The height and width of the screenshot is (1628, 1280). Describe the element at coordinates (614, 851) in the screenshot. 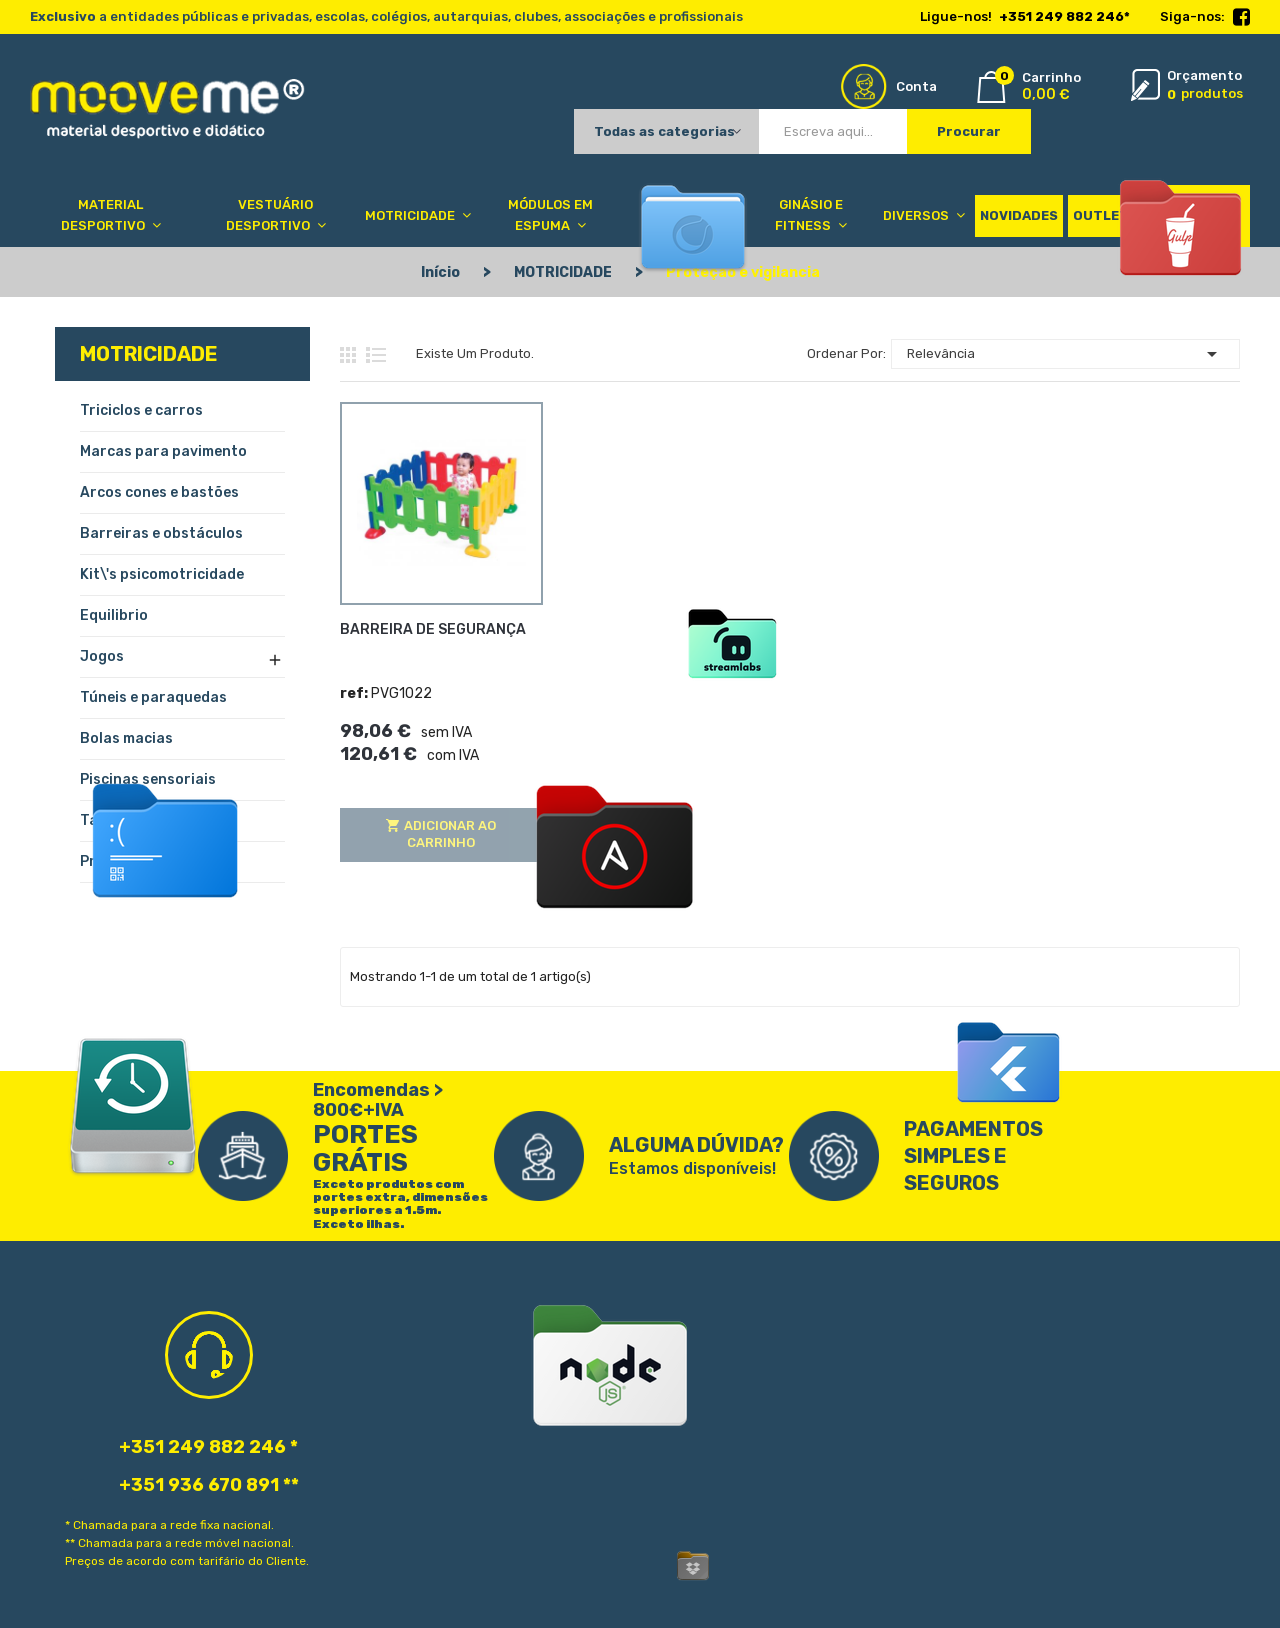

I see `folder containing ansible automation files` at that location.